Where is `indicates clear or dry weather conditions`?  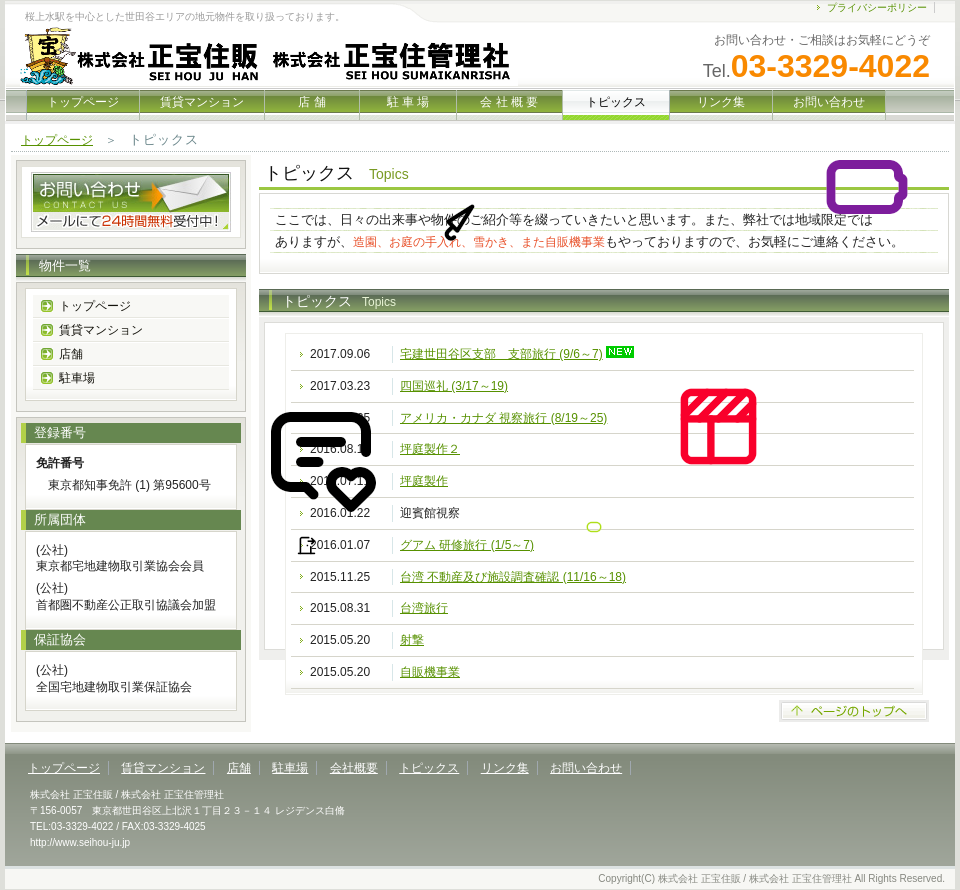 indicates clear or dry weather conditions is located at coordinates (459, 221).